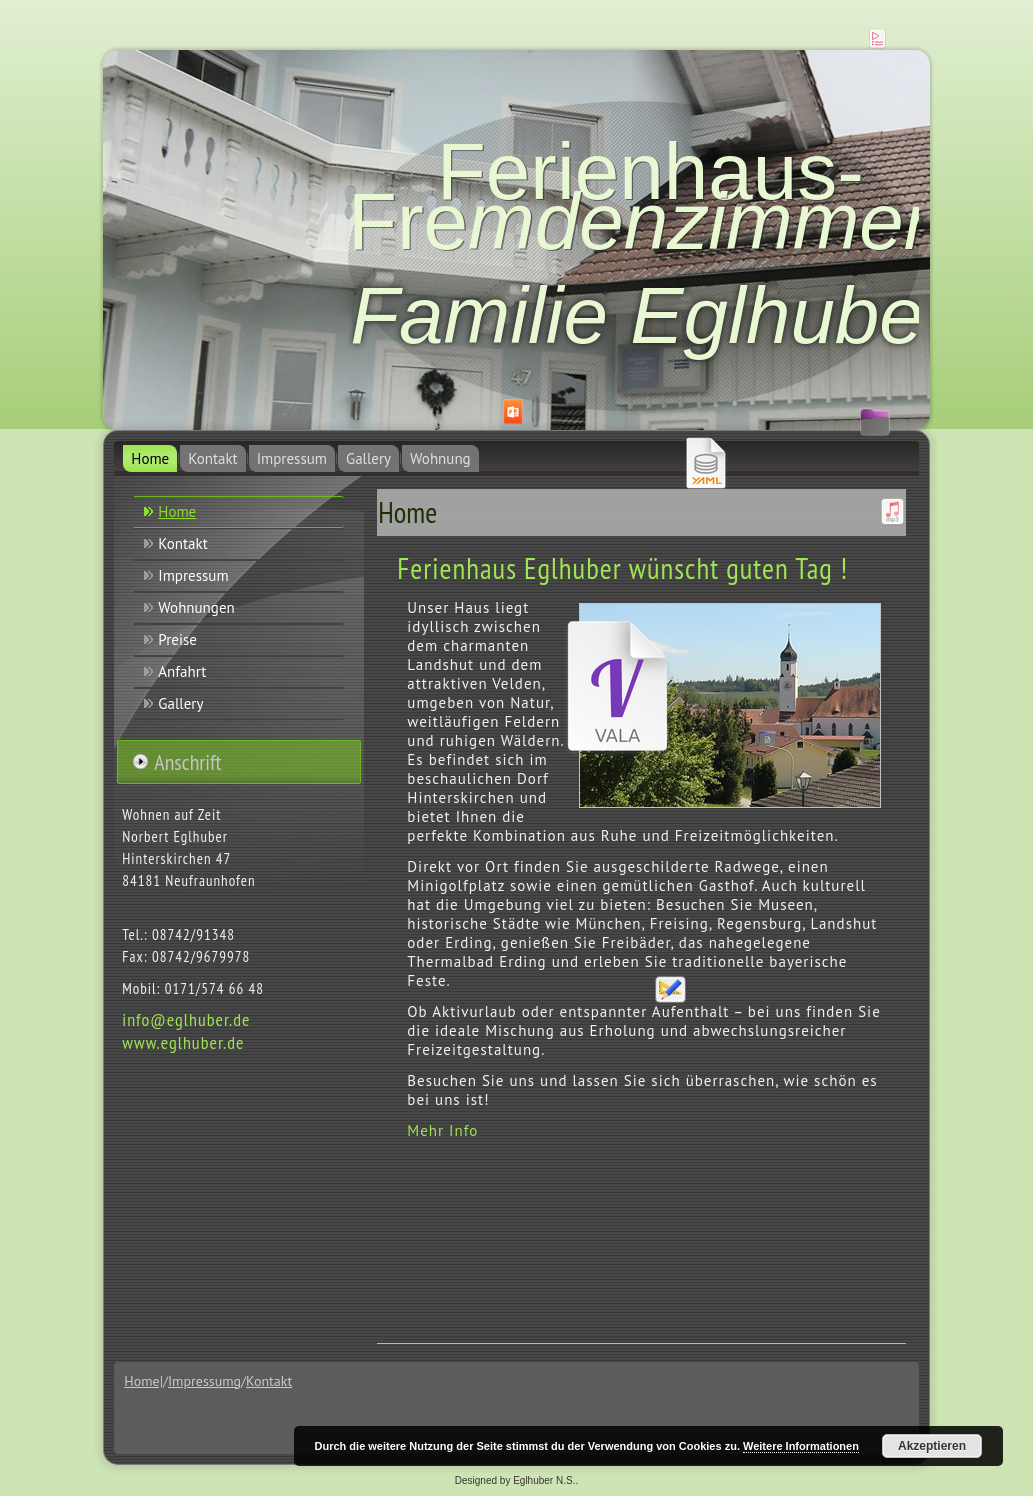  I want to click on access utility and accessory applications, so click(670, 989).